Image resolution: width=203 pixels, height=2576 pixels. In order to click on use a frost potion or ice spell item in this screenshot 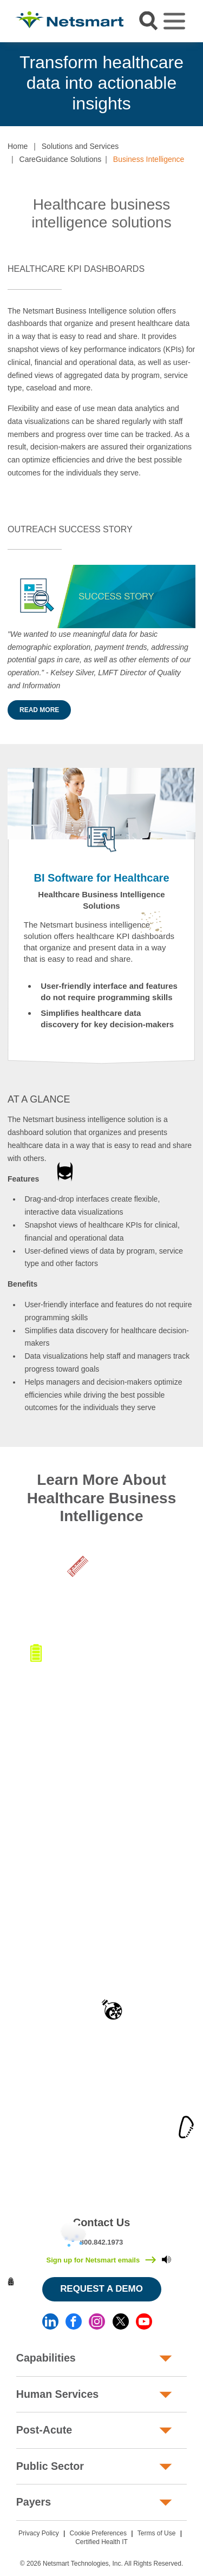, I will do `click(112, 2009)`.